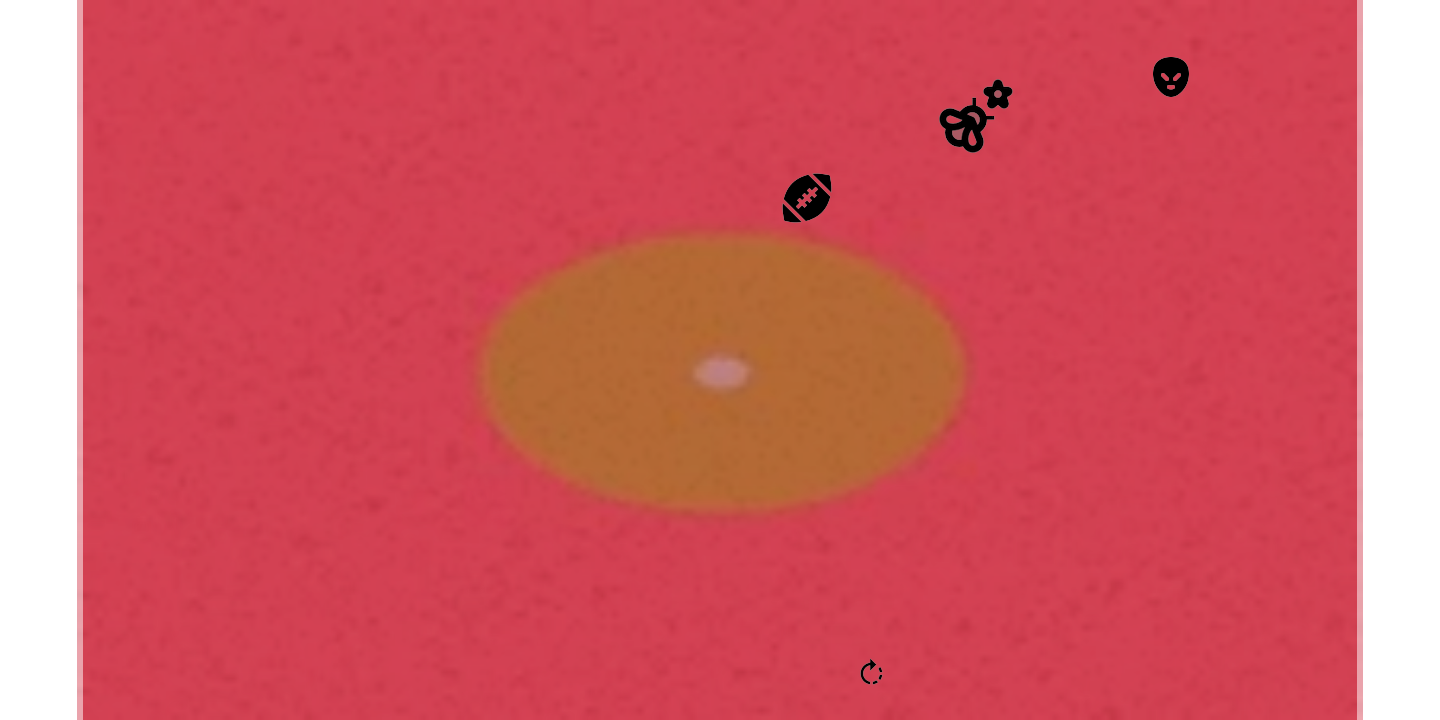 The image size is (1440, 720). Describe the element at coordinates (807, 198) in the screenshot. I see `view american football scores or content` at that location.